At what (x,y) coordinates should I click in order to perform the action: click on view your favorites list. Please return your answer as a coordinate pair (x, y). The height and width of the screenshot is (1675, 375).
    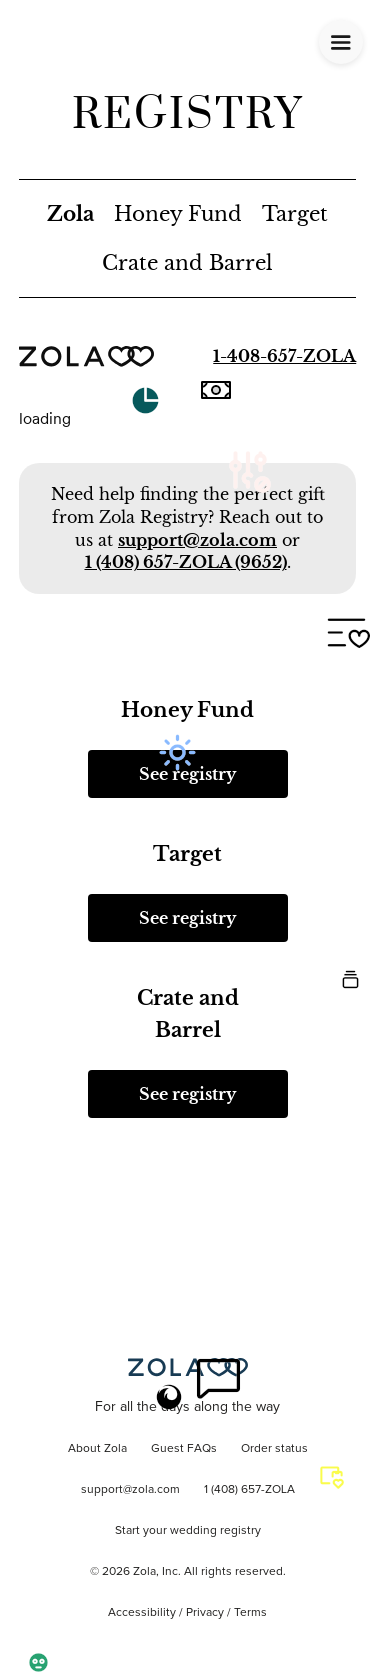
    Looking at the image, I should click on (346, 632).